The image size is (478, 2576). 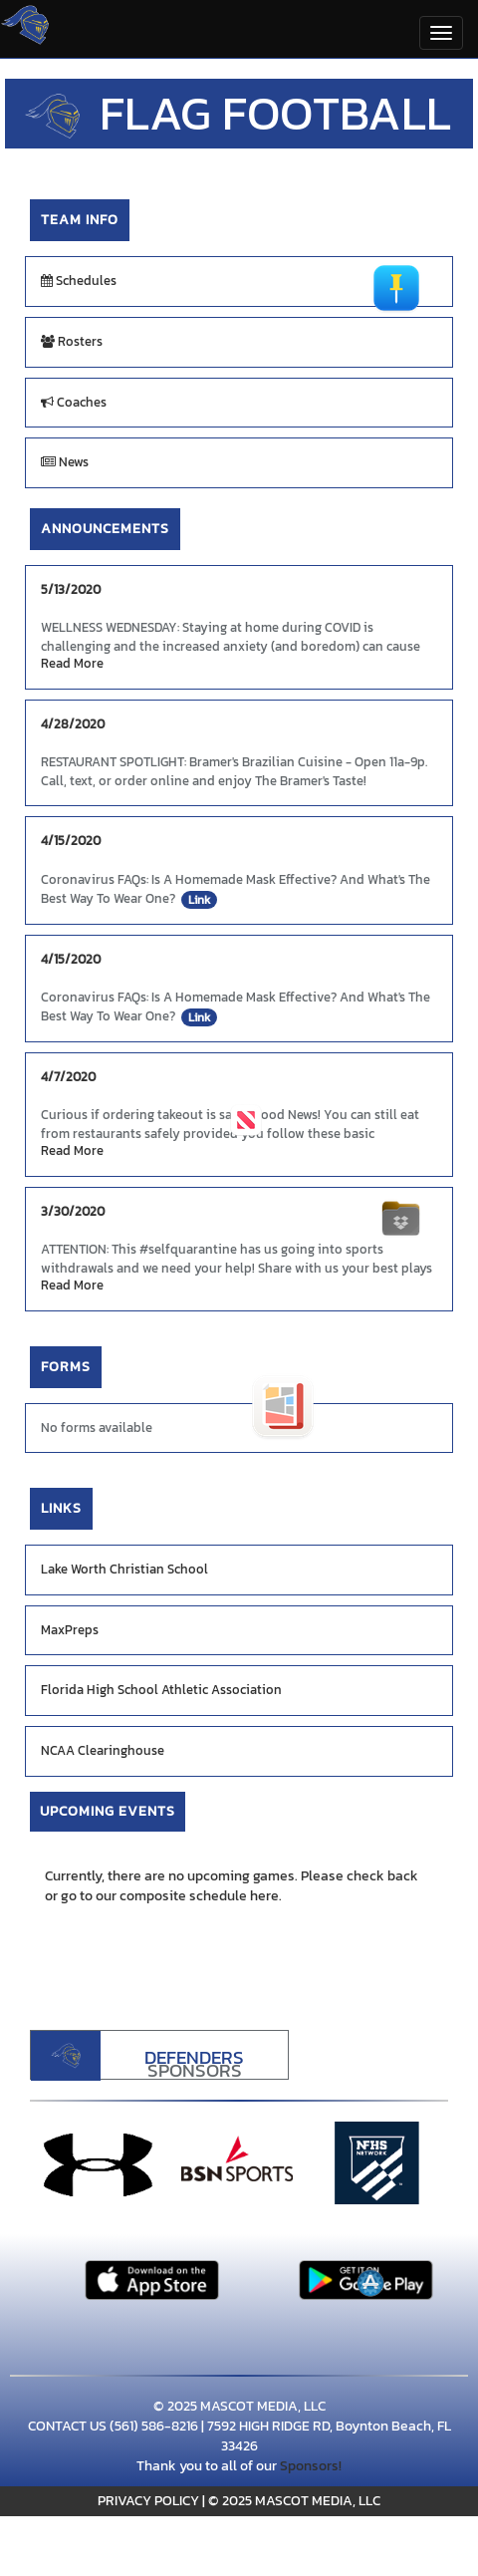 What do you see at coordinates (396, 288) in the screenshot?
I see `open pinapp for saving and organizing pins` at bounding box center [396, 288].